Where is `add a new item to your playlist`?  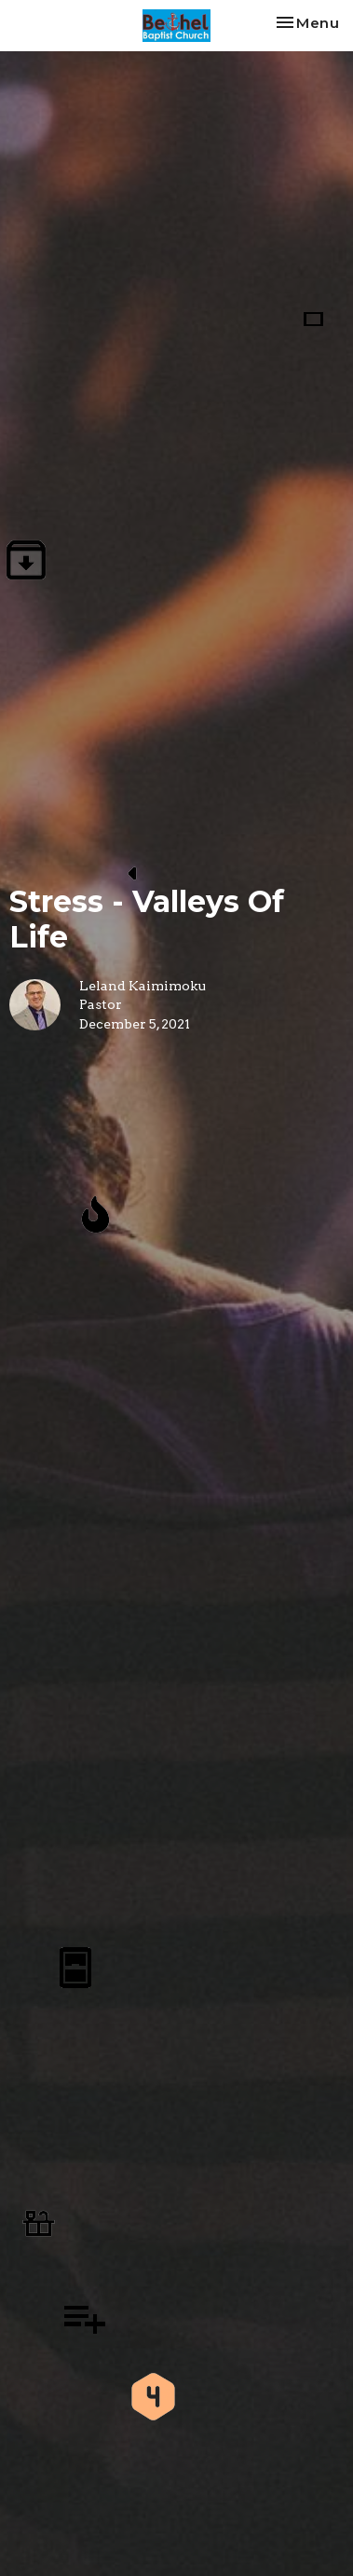 add a new item to your playlist is located at coordinates (85, 2318).